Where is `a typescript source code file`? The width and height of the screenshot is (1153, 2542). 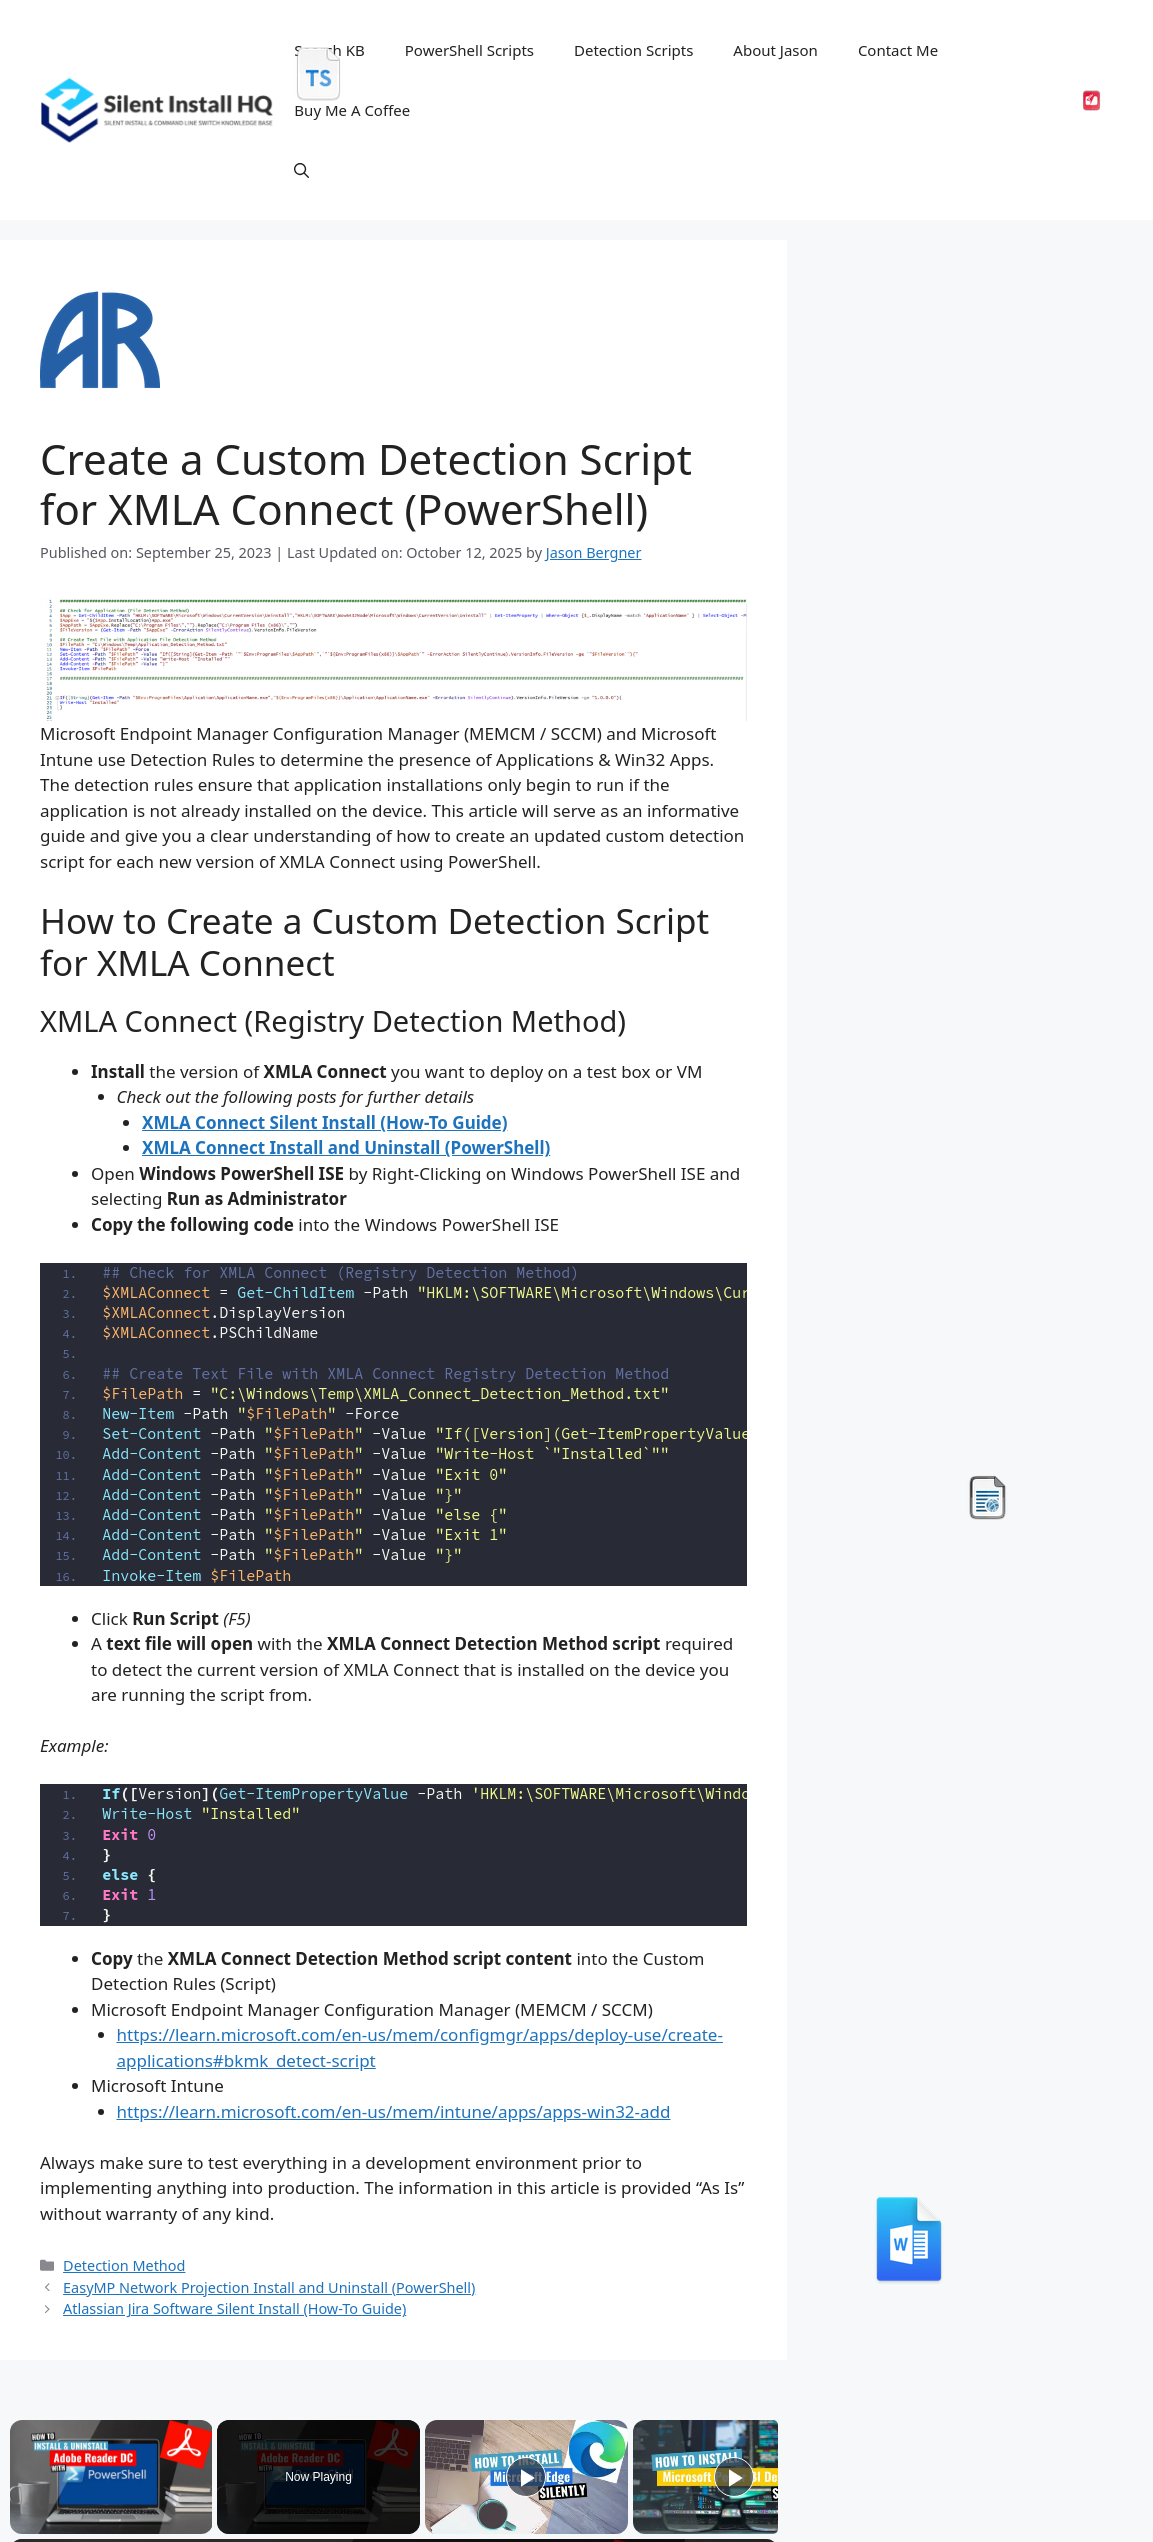 a typescript source code file is located at coordinates (318, 73).